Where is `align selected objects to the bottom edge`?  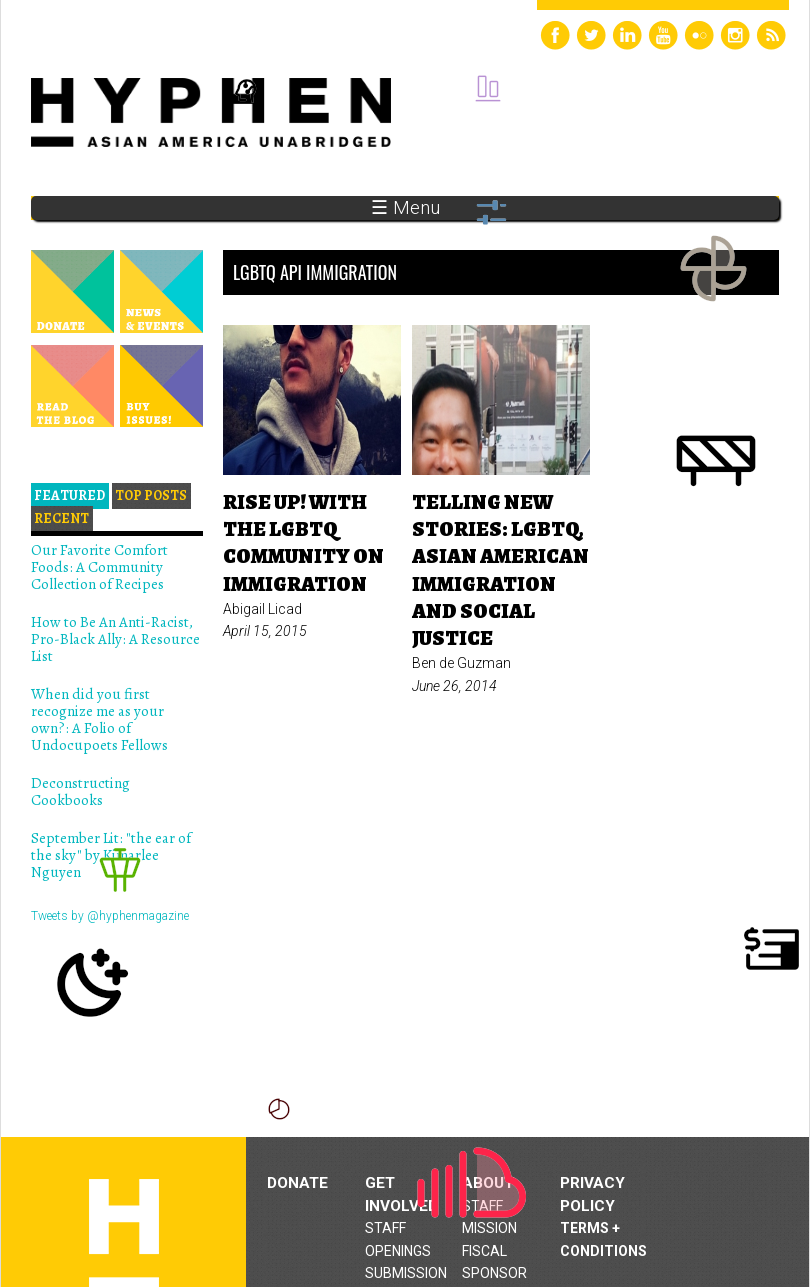
align selected objects to the bottom edge is located at coordinates (488, 89).